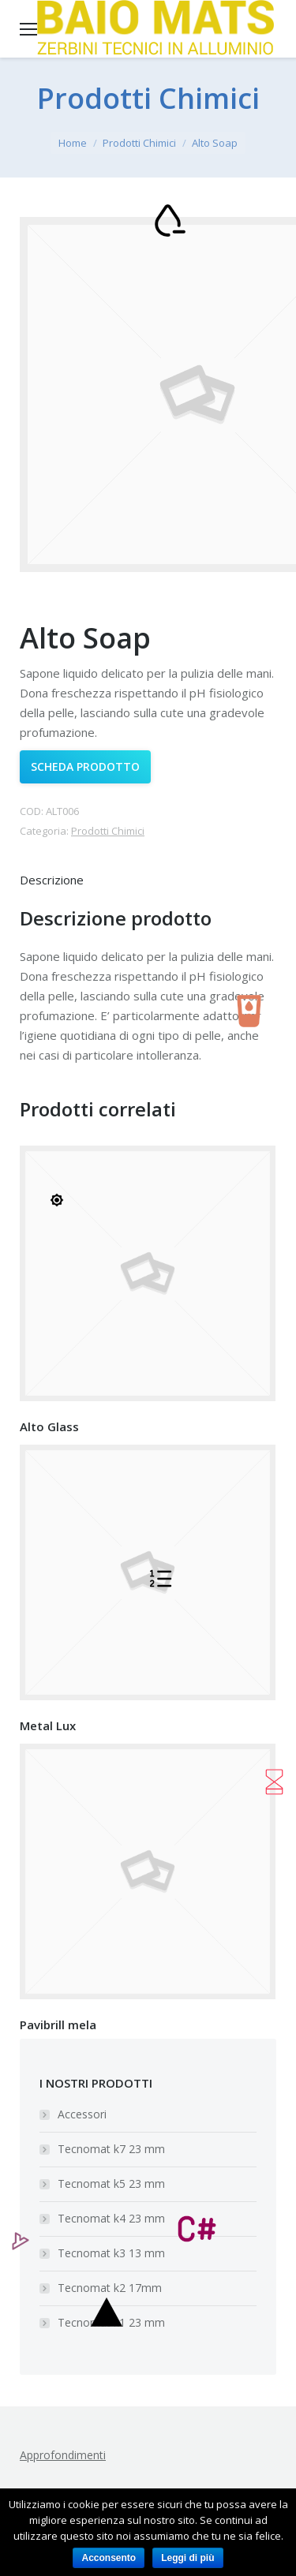 This screenshot has height=2576, width=296. What do you see at coordinates (161, 1578) in the screenshot?
I see `create a numbered list` at bounding box center [161, 1578].